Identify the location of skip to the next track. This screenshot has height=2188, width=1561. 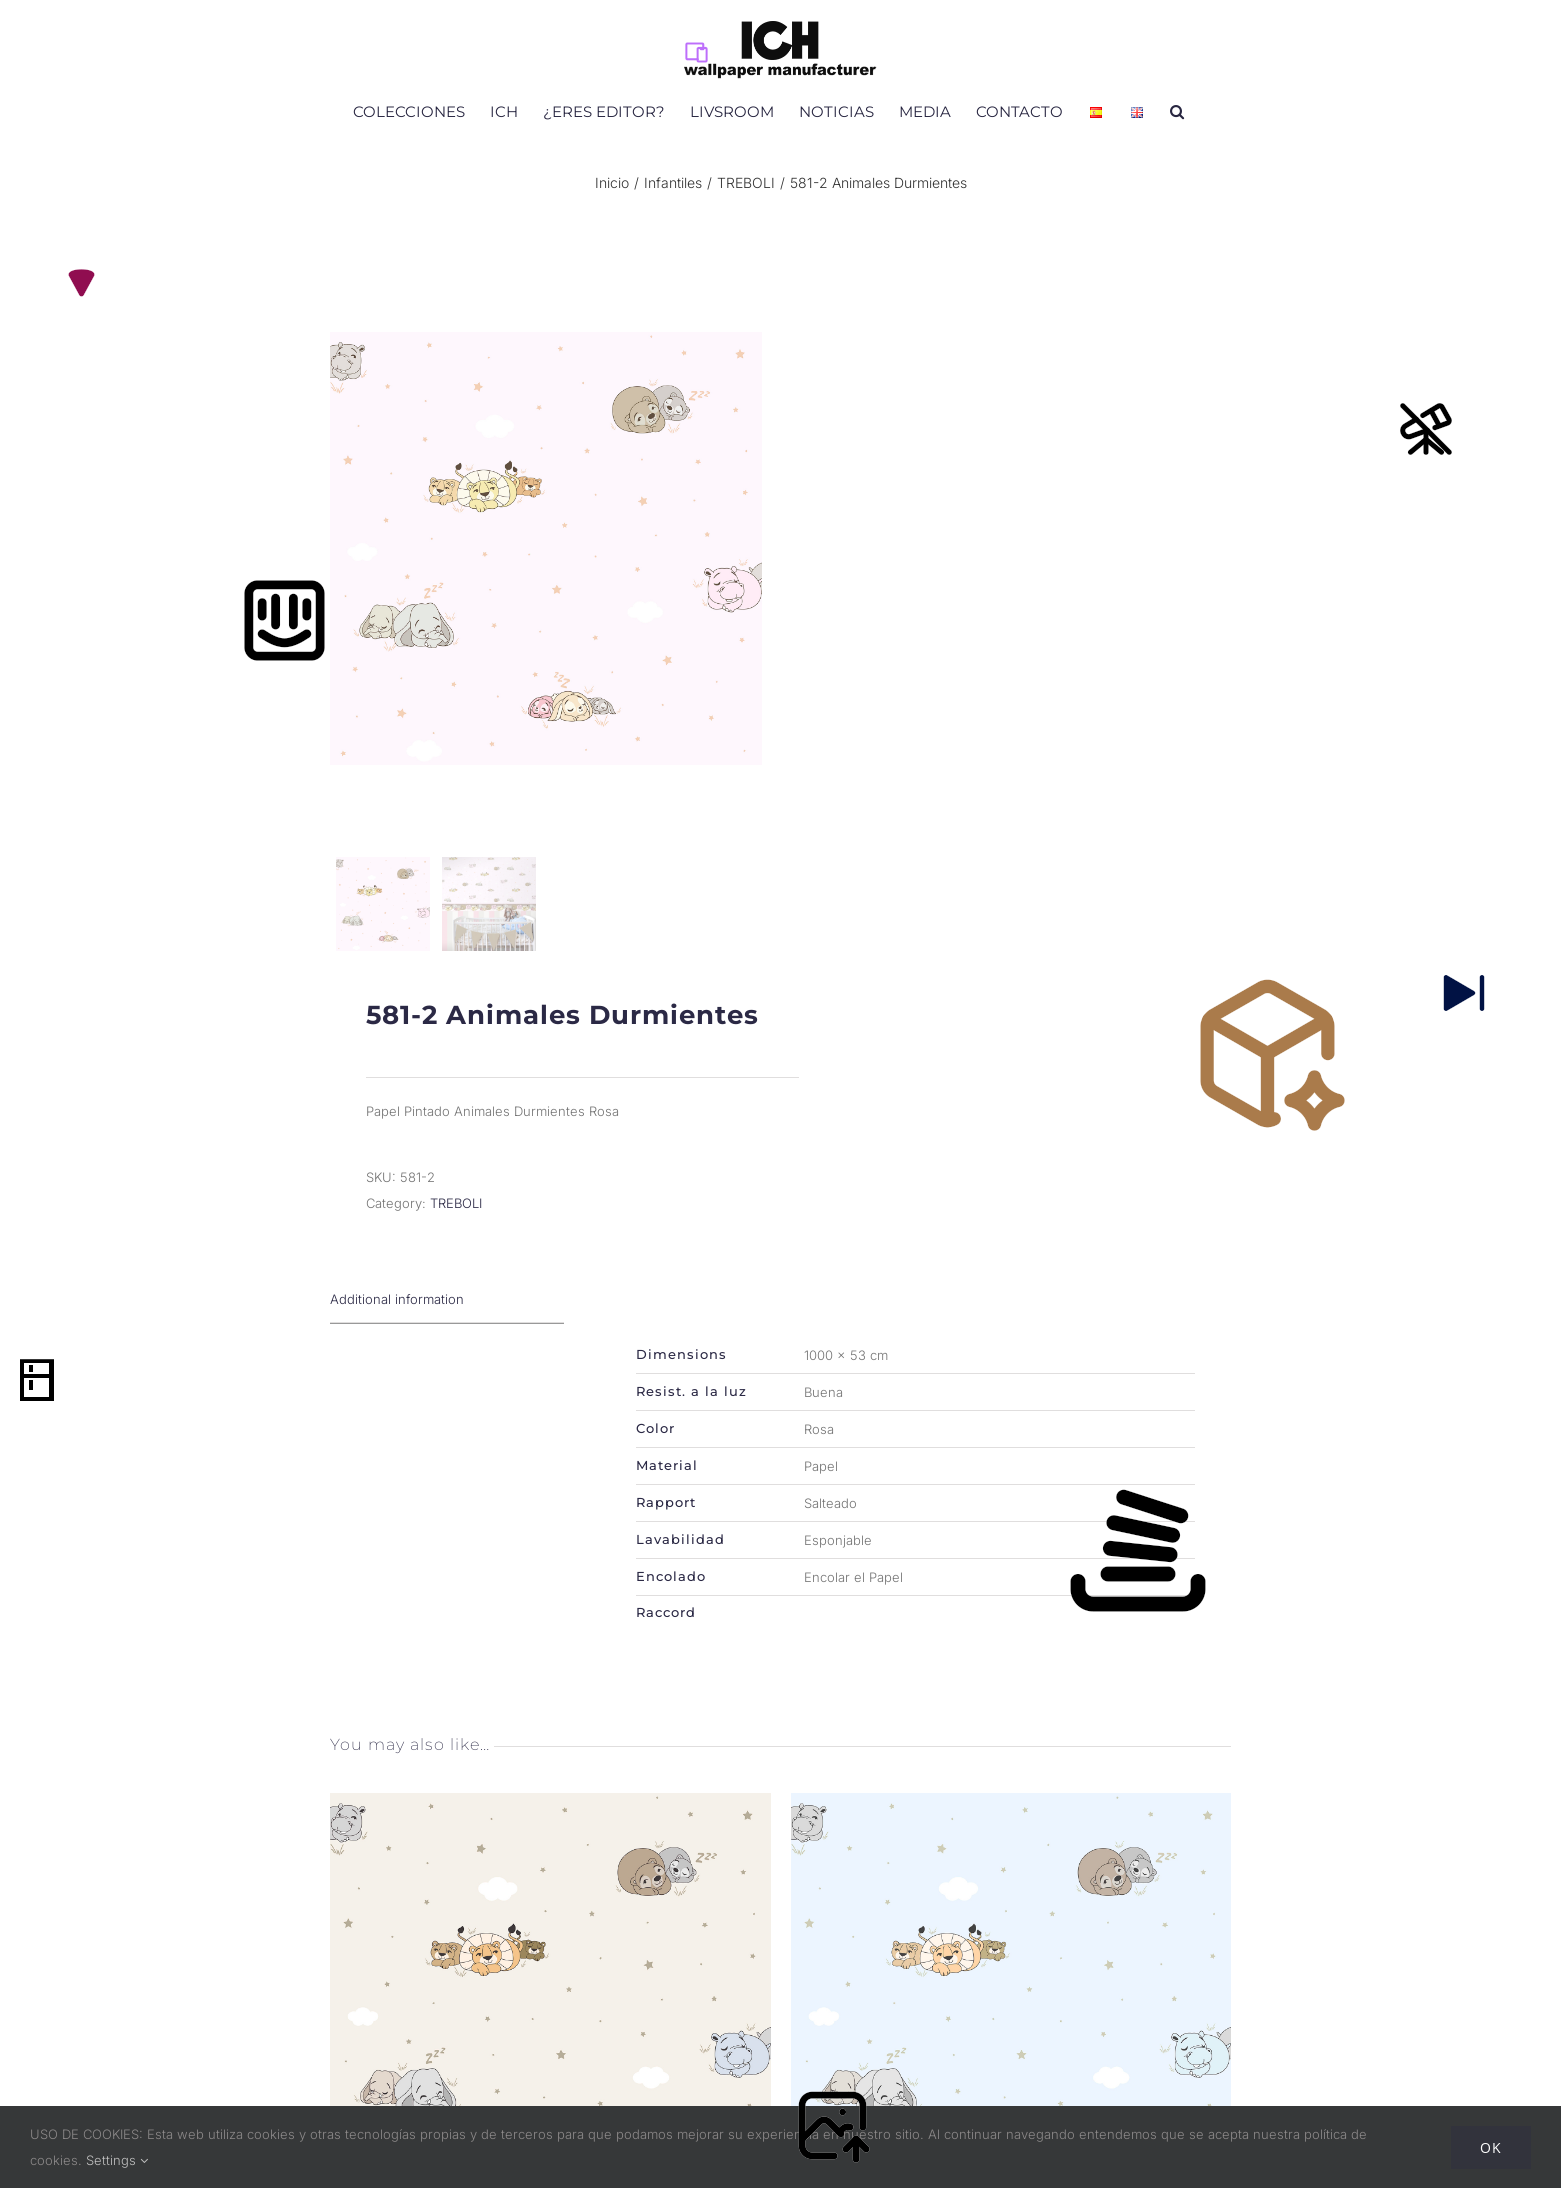
(1464, 993).